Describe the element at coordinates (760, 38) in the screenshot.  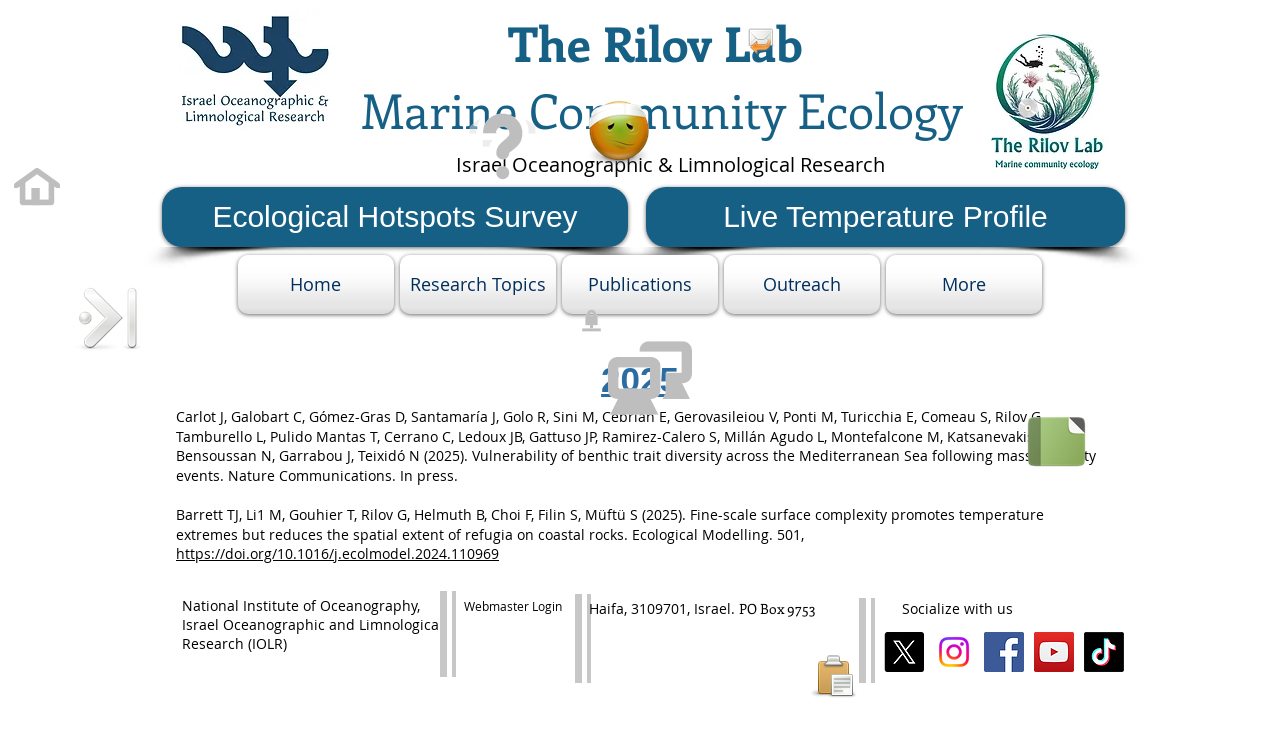
I see `reply to the sender of this email` at that location.